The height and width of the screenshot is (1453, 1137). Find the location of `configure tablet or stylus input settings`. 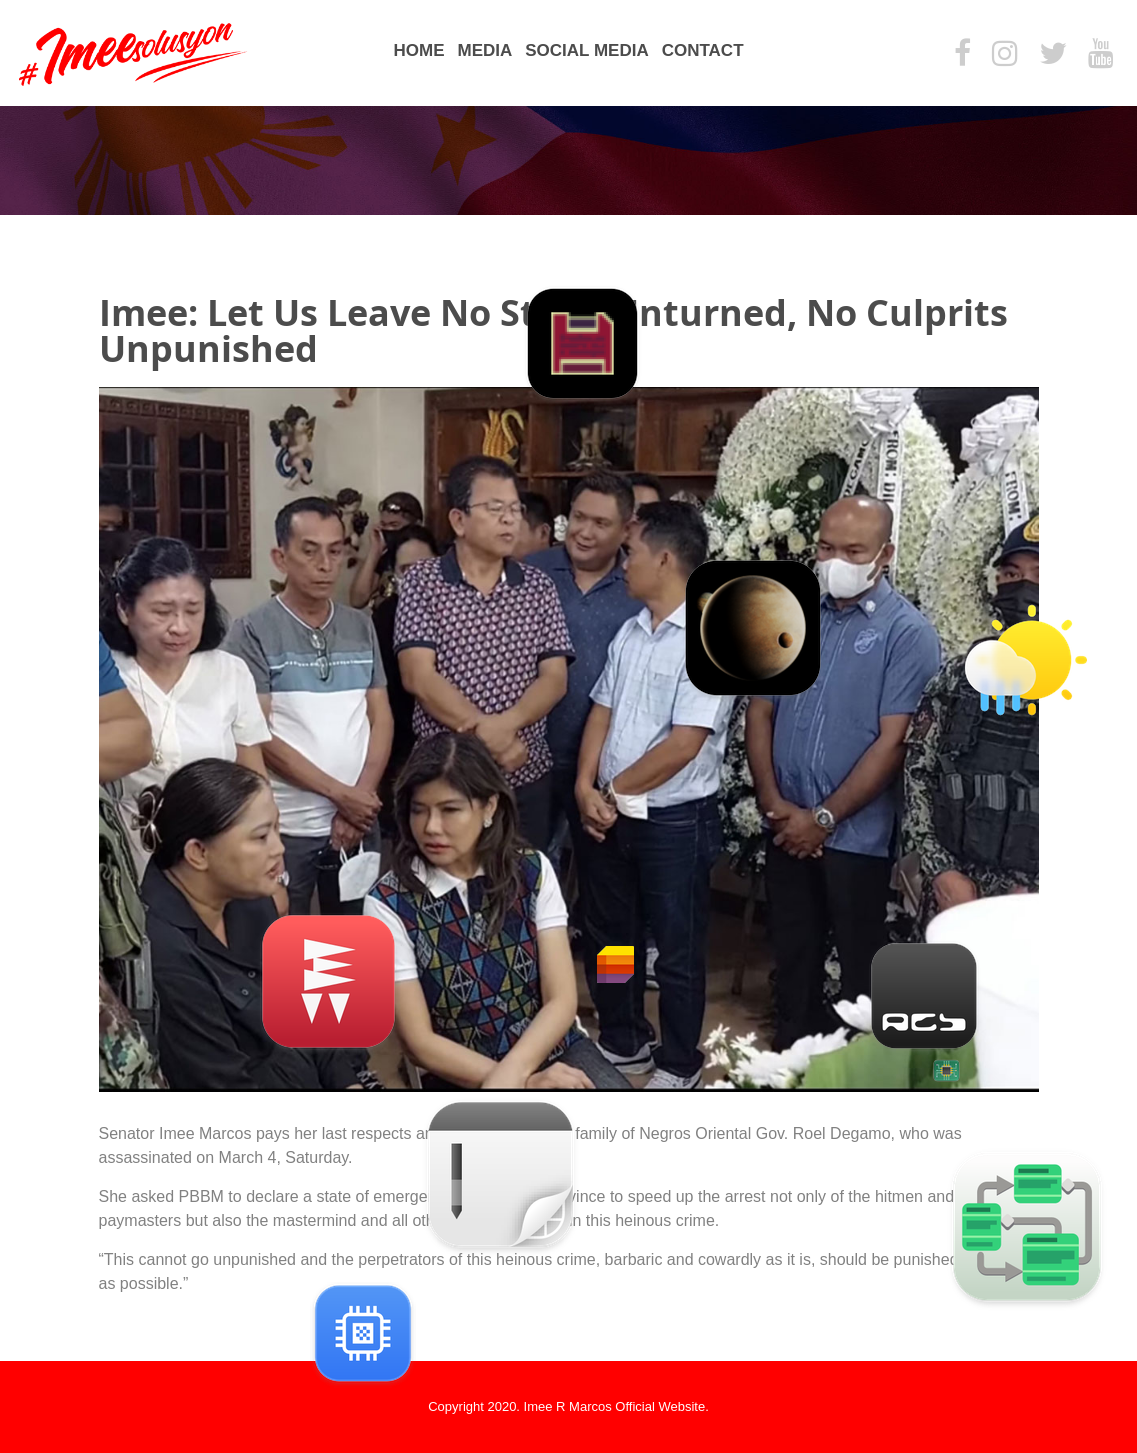

configure tablet or stylus input settings is located at coordinates (500, 1174).